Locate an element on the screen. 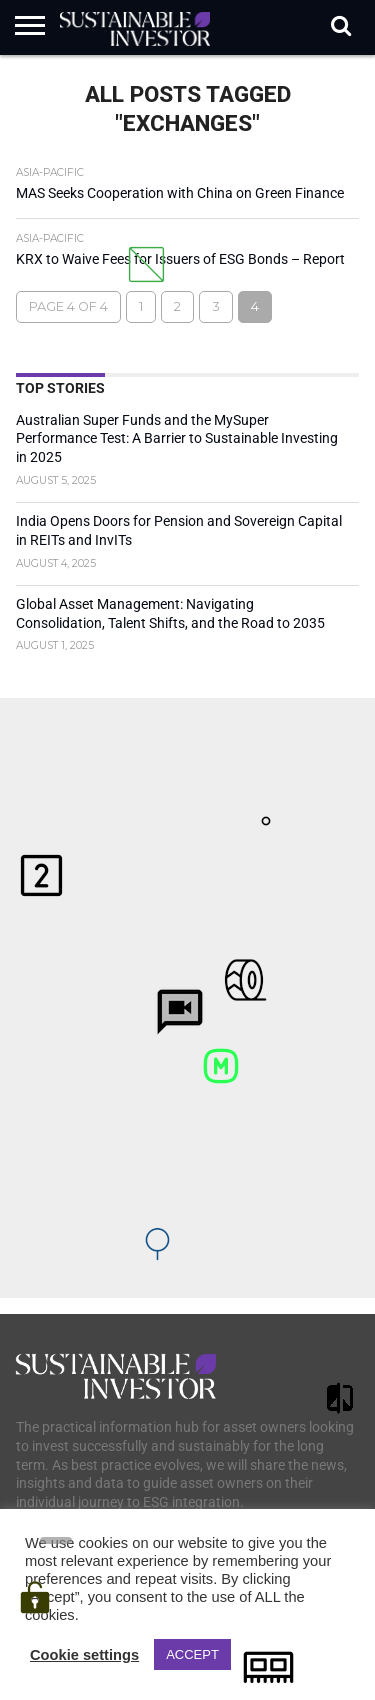 The width and height of the screenshot is (375, 1700). view tire information or status is located at coordinates (244, 980).